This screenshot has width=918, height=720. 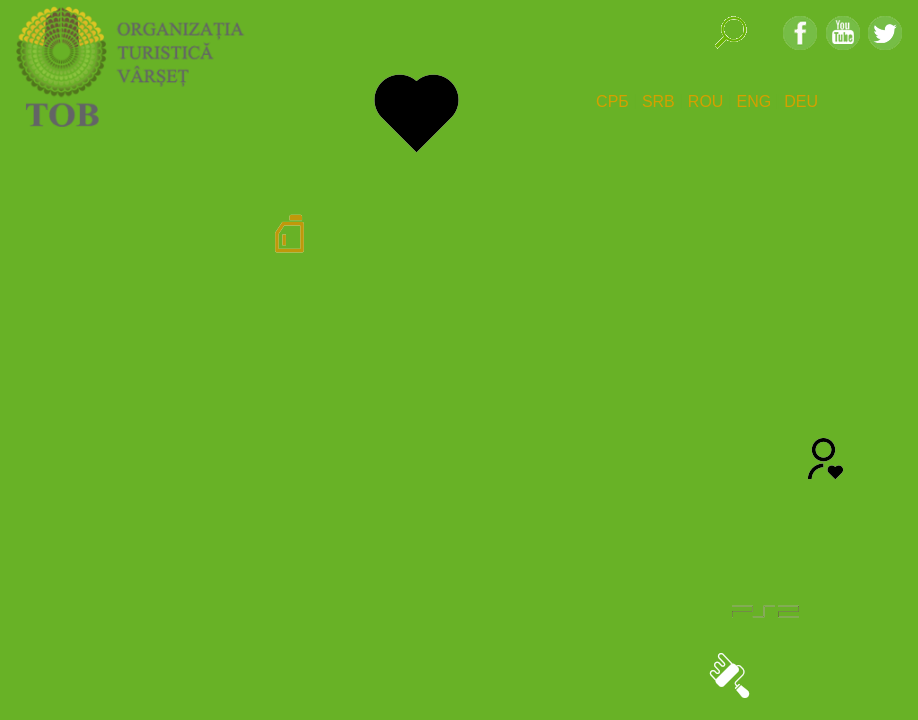 What do you see at coordinates (729, 675) in the screenshot?
I see `renovate dependency automation service` at bounding box center [729, 675].